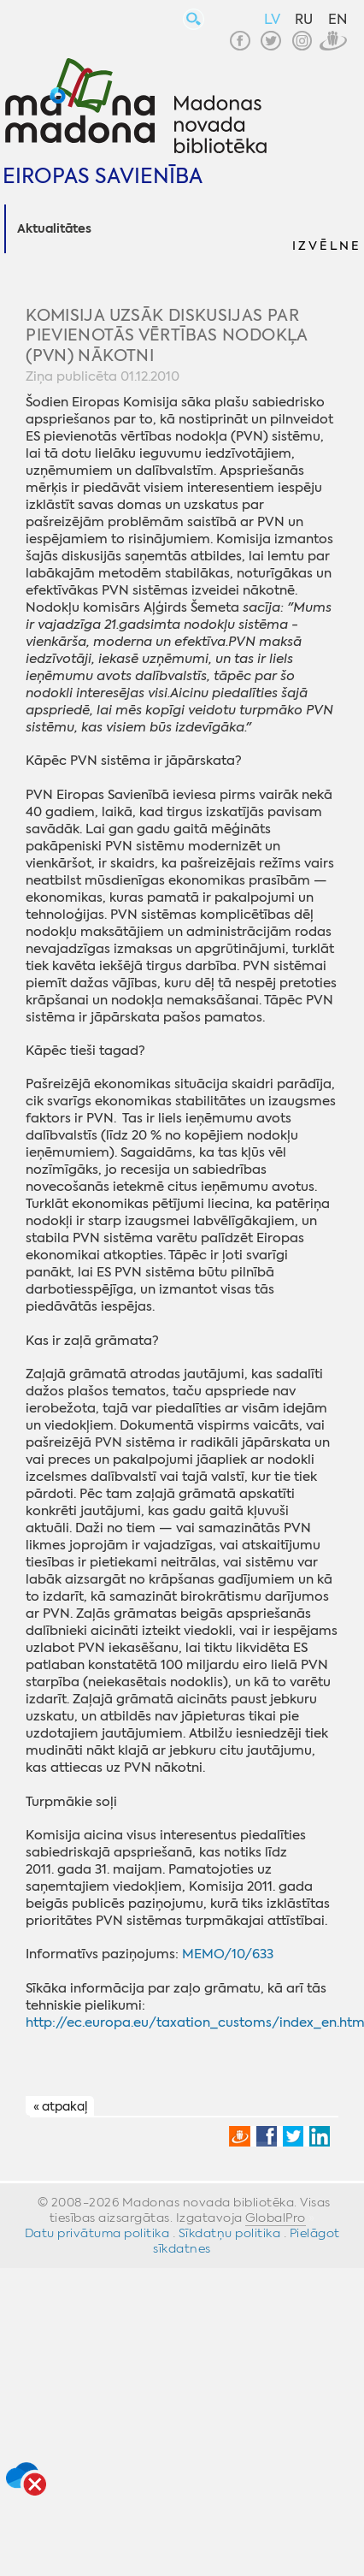 The height and width of the screenshot is (2576, 364). I want to click on open the pricing app, so click(57, 95).